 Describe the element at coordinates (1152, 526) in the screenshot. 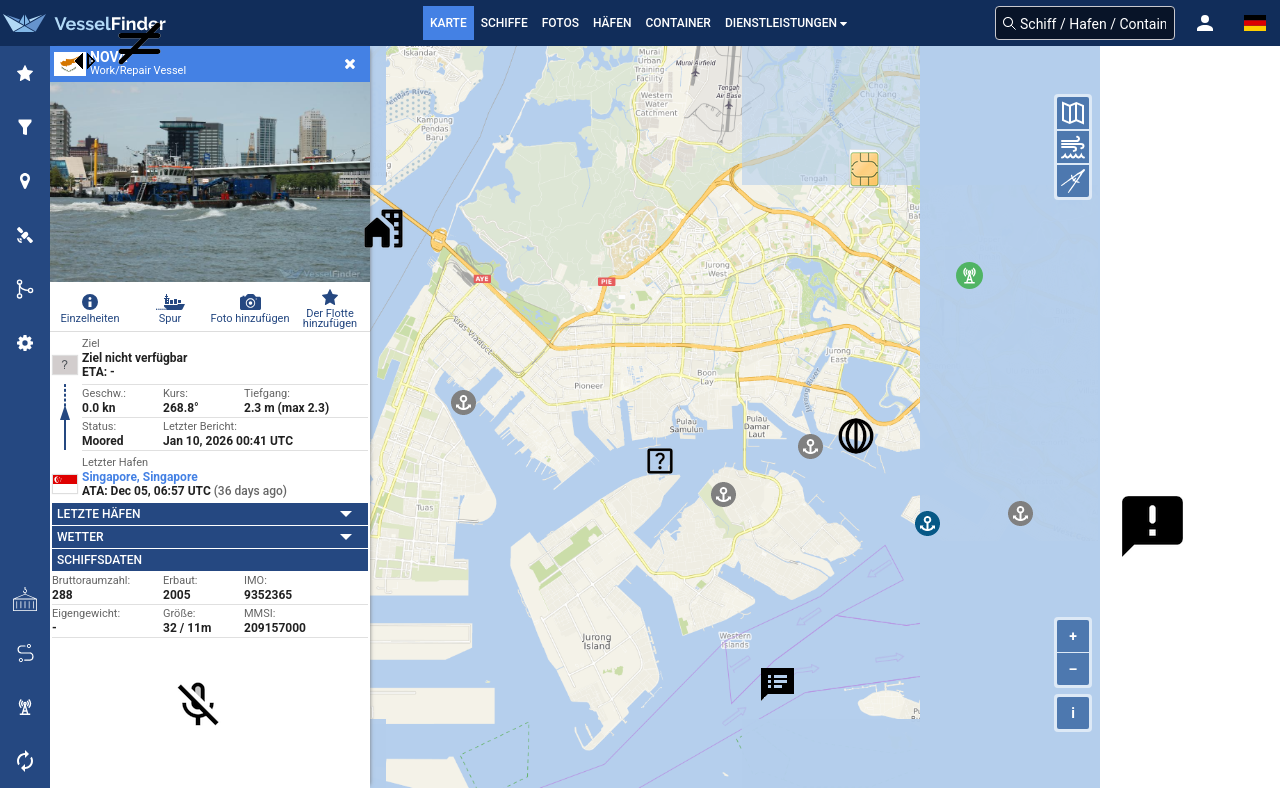

I see `view announcements or alerts` at that location.